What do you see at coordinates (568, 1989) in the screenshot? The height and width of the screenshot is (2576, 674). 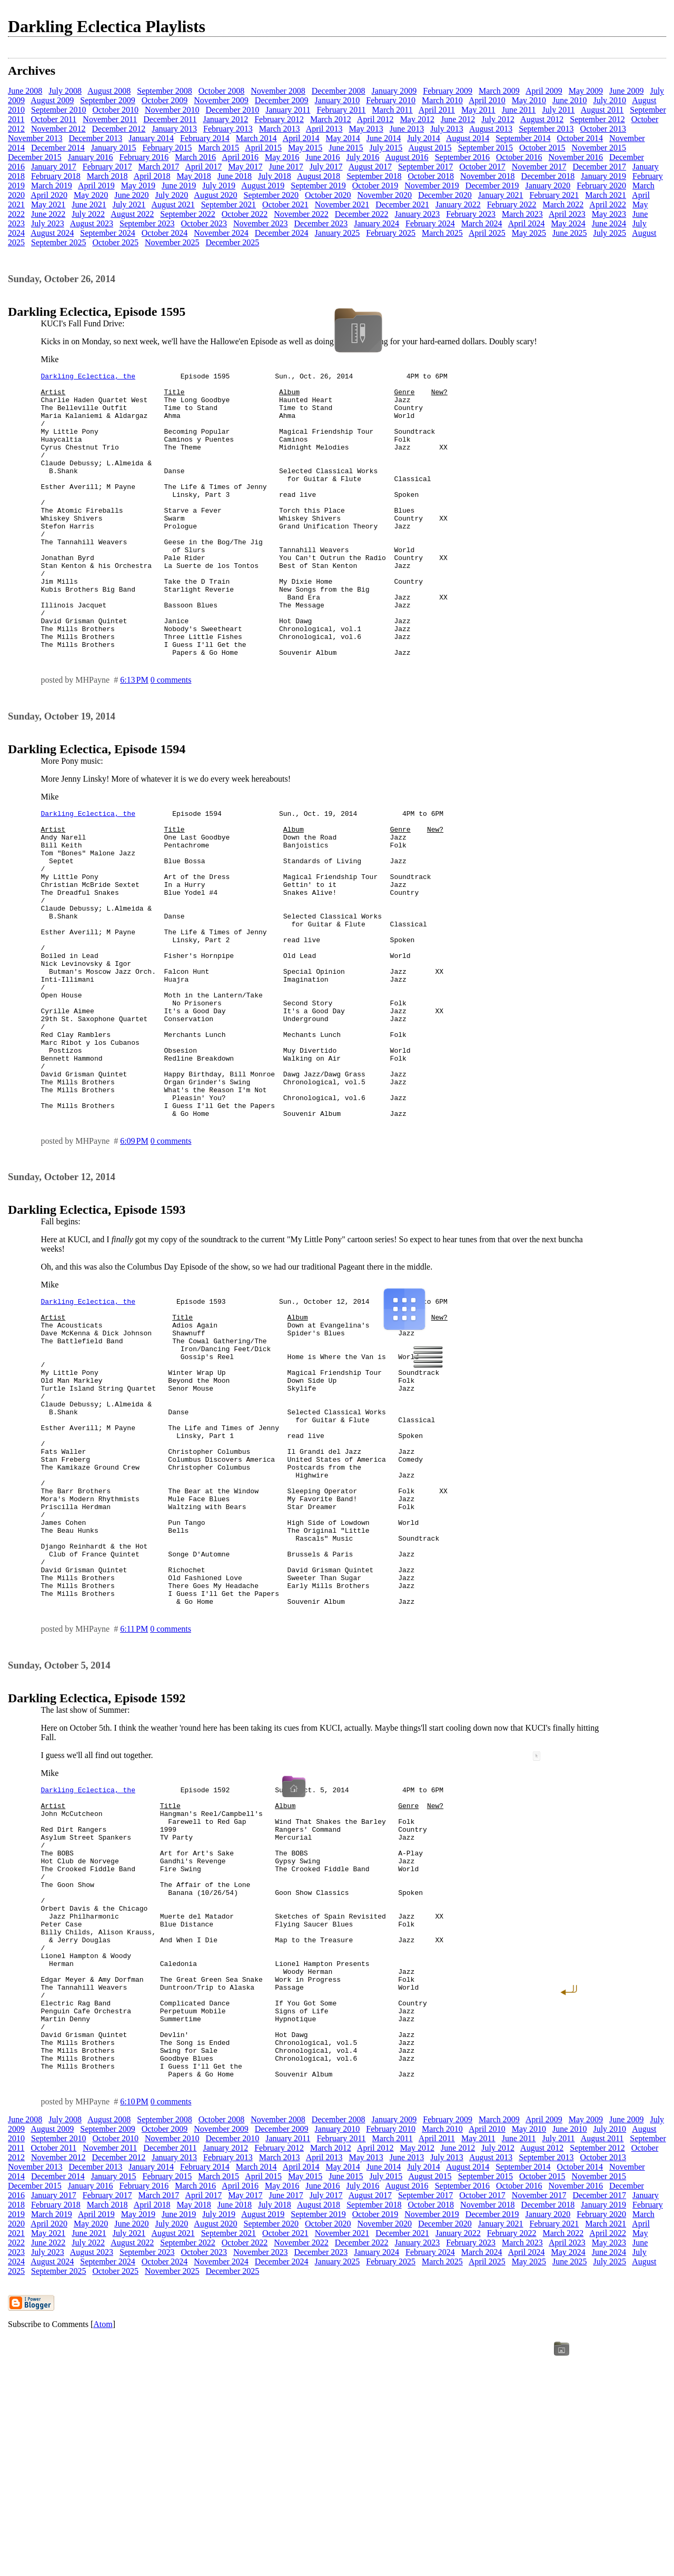 I see `reply to all recipients of an email` at bounding box center [568, 1989].